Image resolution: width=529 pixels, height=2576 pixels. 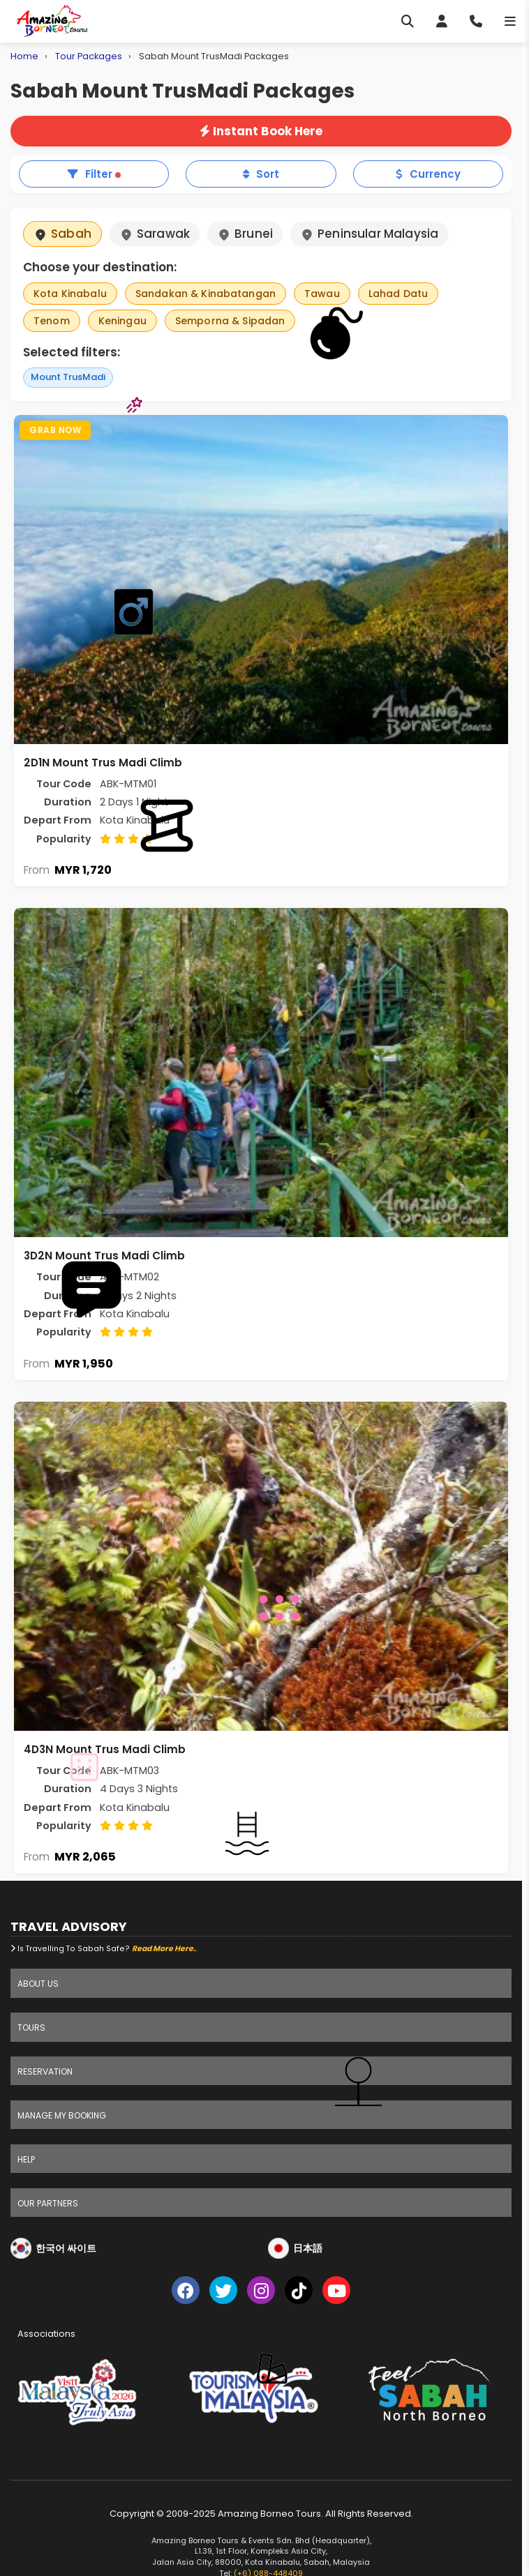 What do you see at coordinates (279, 1607) in the screenshot?
I see `drag to reorder or rearrange items` at bounding box center [279, 1607].